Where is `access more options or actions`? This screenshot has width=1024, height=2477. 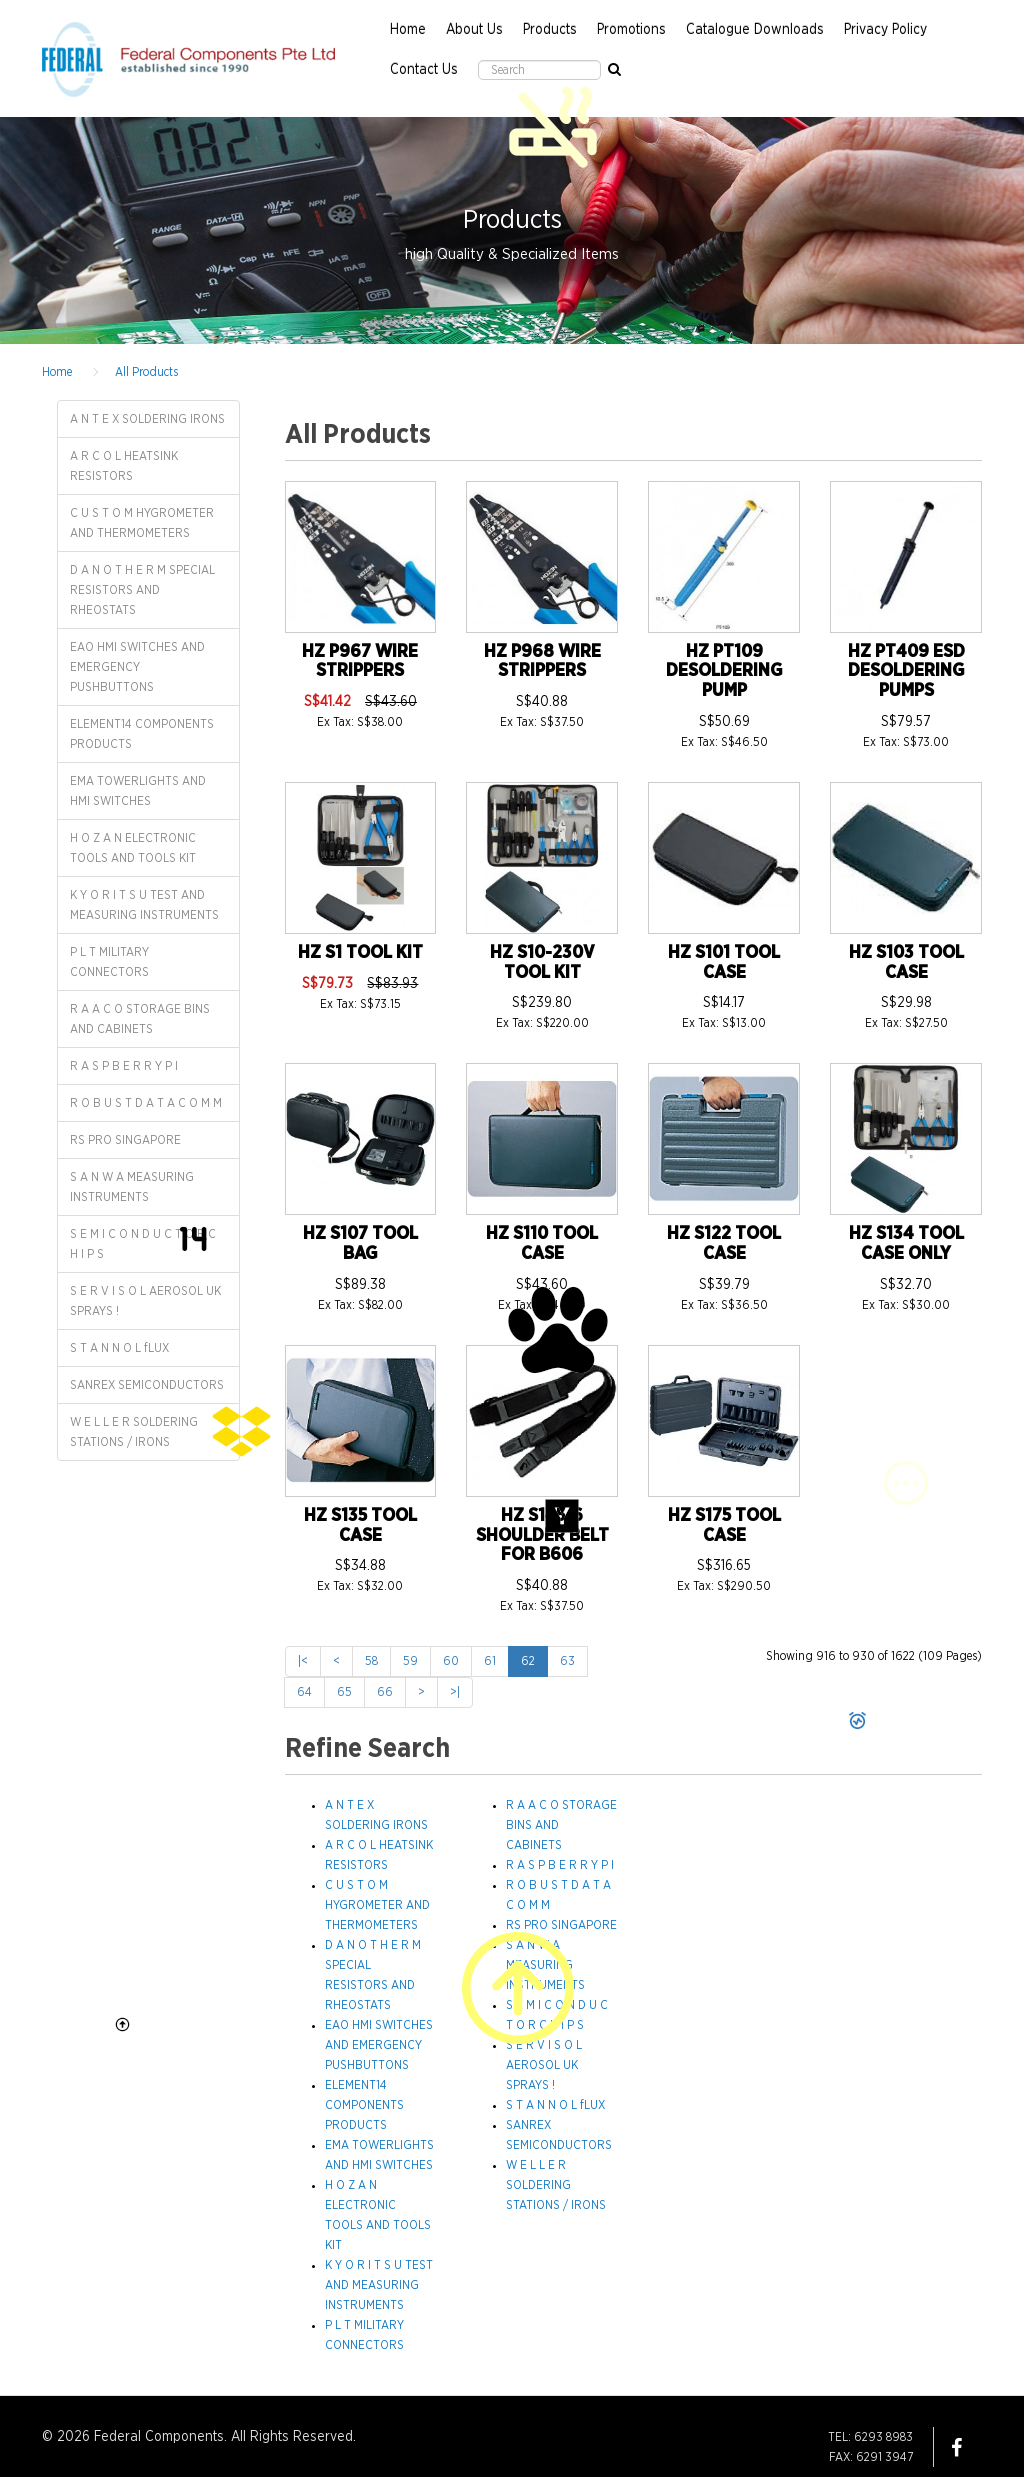
access more options or actions is located at coordinates (906, 1483).